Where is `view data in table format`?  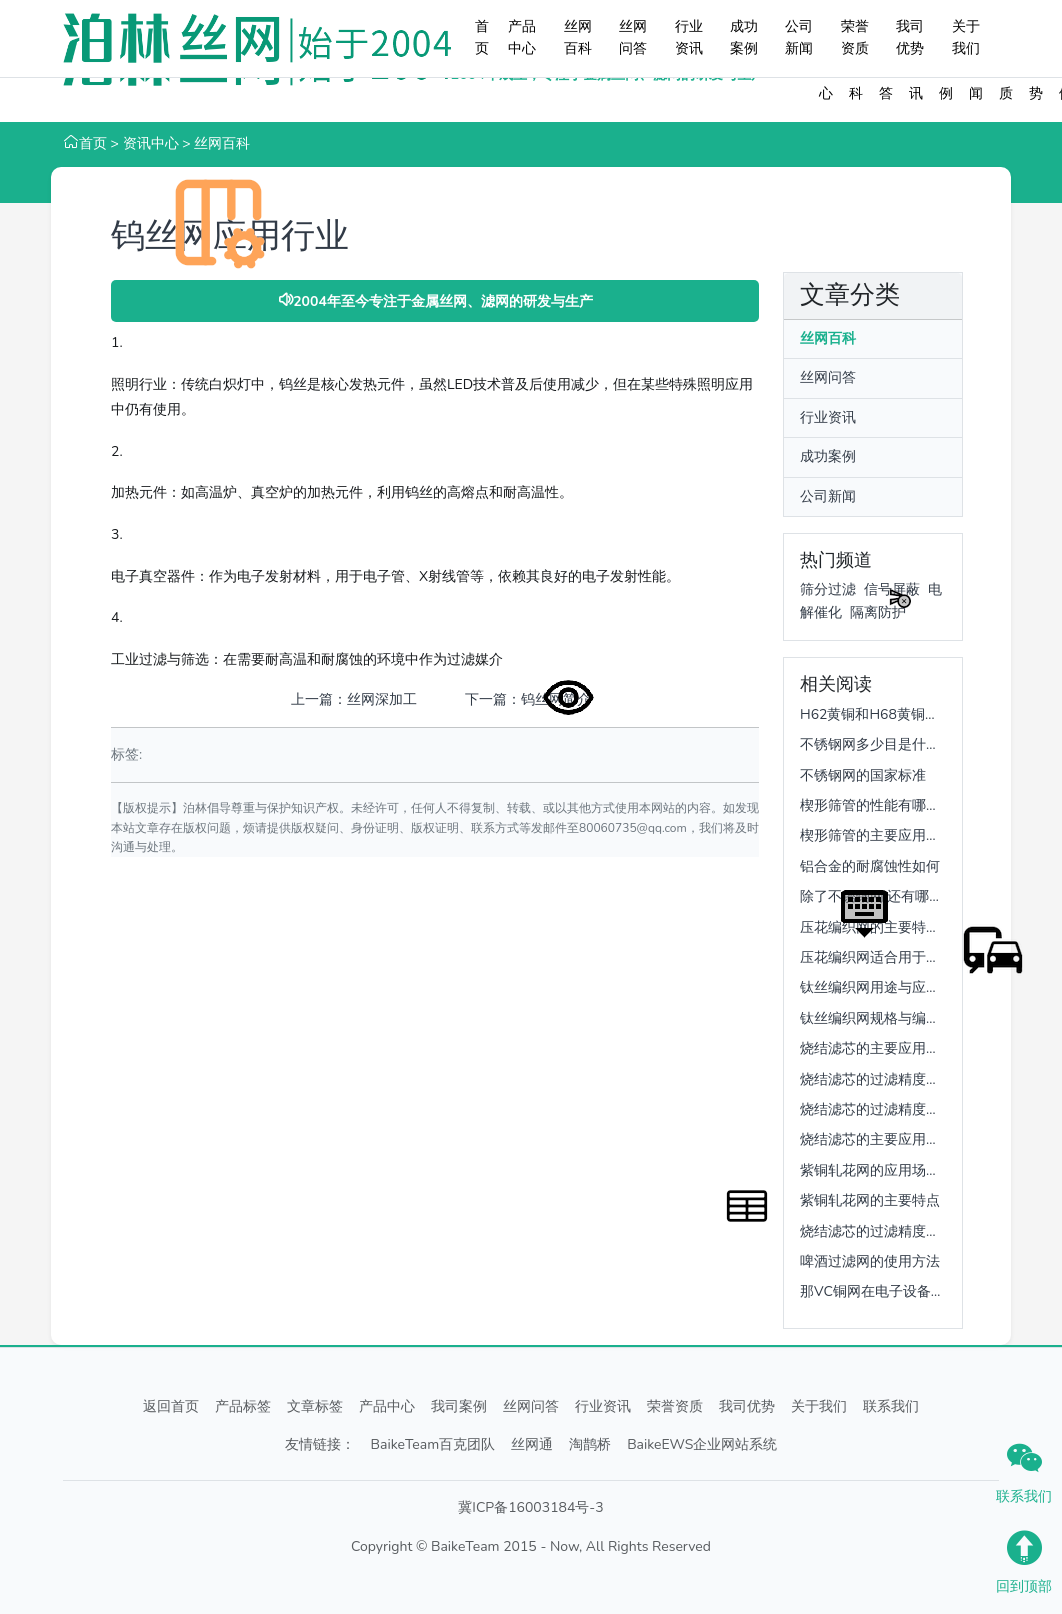 view data in table format is located at coordinates (747, 1206).